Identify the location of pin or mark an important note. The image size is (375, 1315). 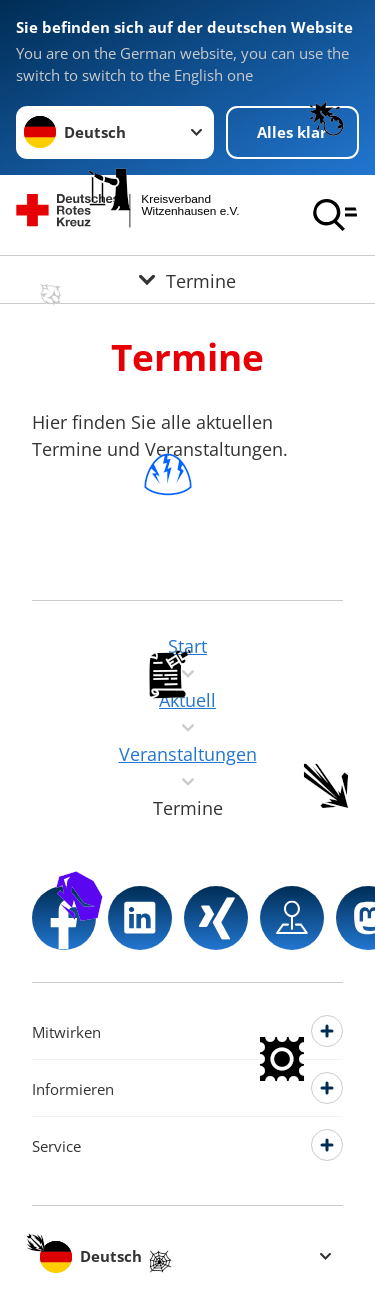
(168, 674).